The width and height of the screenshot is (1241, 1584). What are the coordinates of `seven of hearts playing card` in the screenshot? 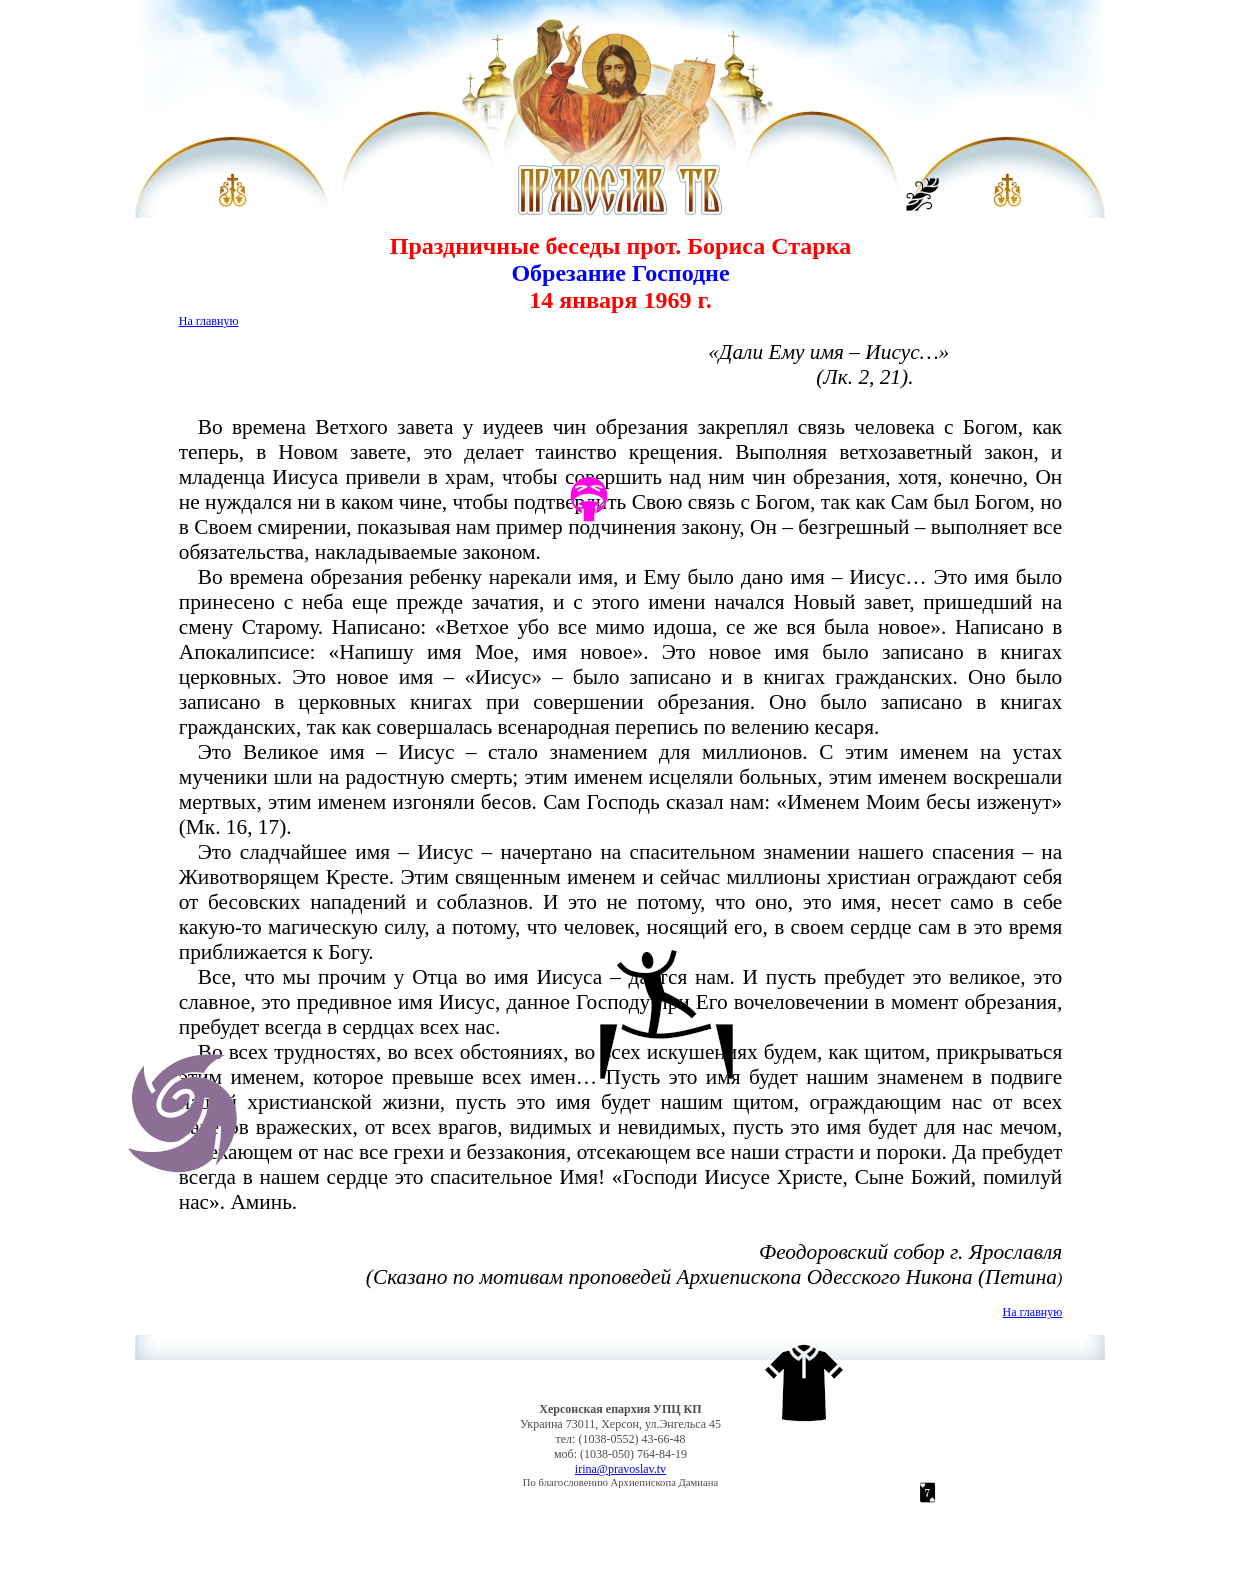 It's located at (927, 1492).